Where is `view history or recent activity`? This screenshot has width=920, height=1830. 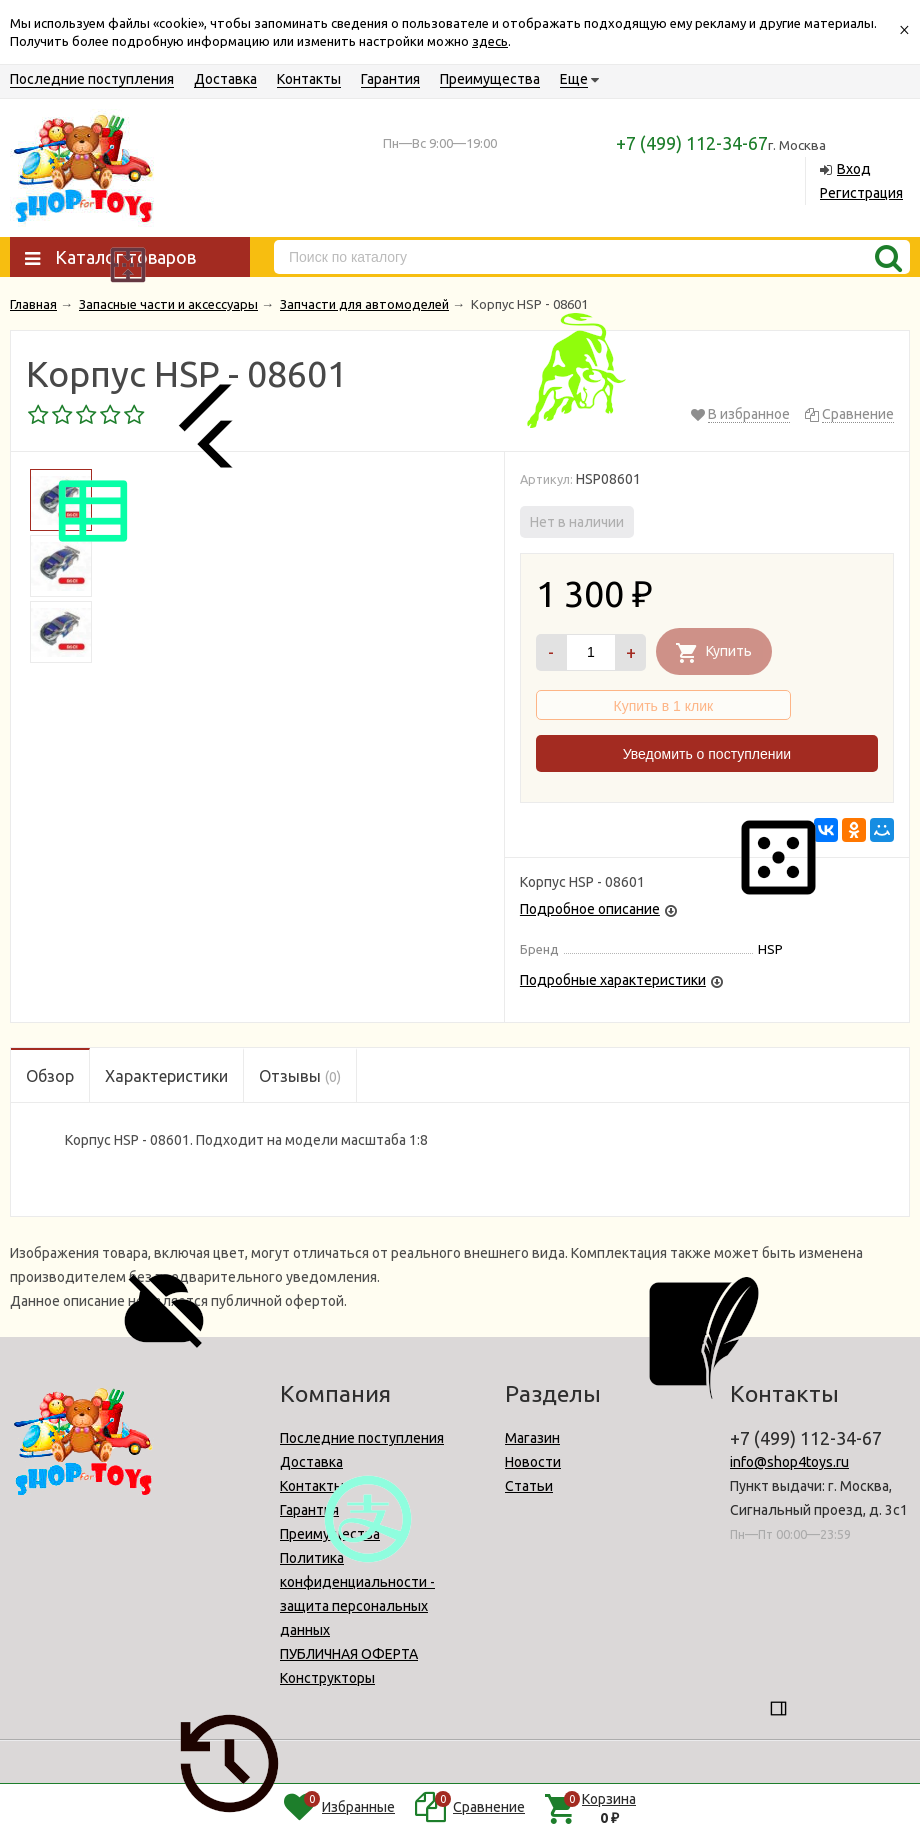 view history or recent activity is located at coordinates (229, 1763).